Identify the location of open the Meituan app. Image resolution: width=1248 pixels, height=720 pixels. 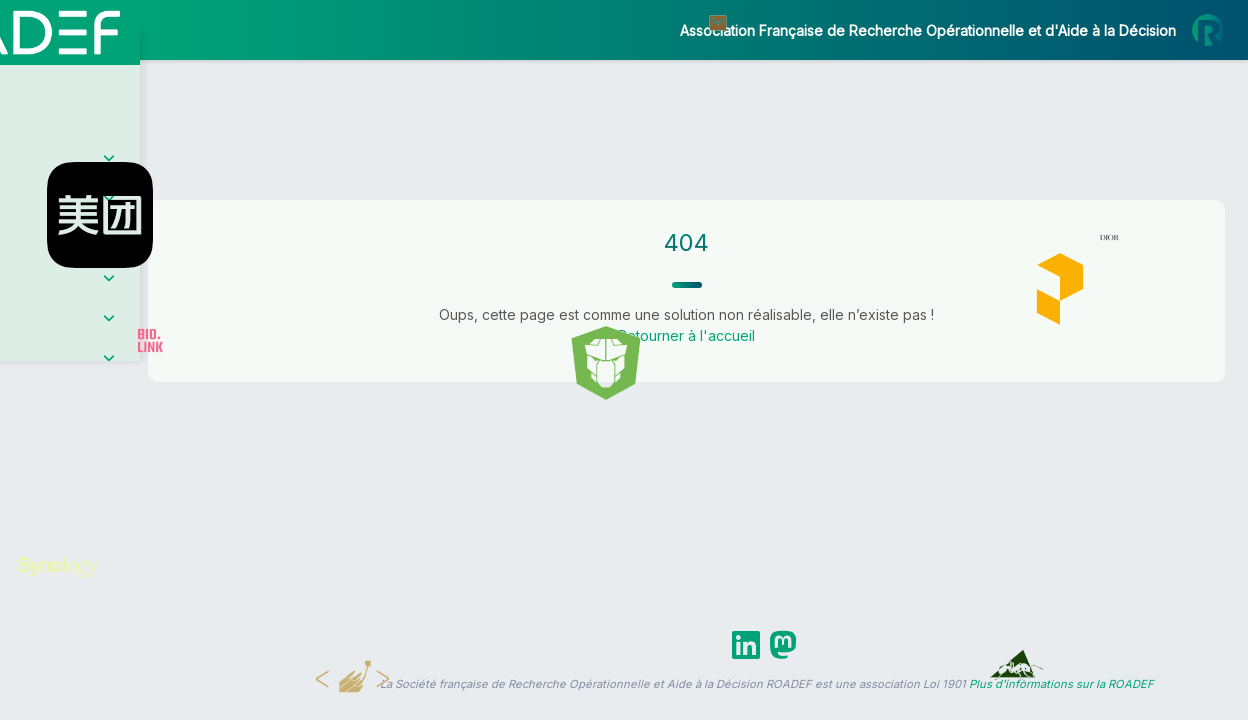
(100, 215).